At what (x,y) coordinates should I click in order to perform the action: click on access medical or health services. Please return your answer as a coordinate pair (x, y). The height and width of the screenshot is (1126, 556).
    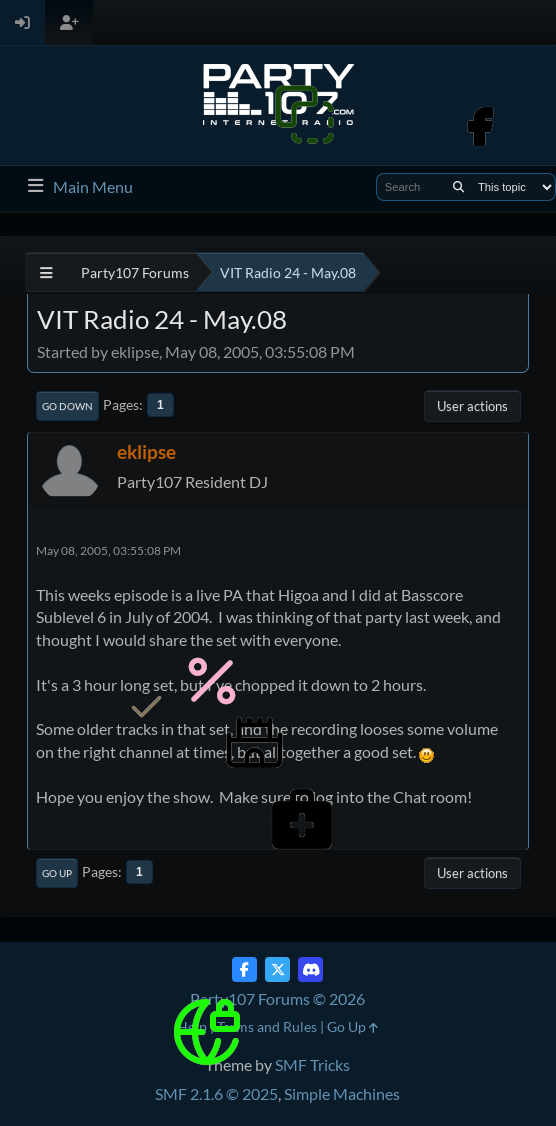
    Looking at the image, I should click on (302, 819).